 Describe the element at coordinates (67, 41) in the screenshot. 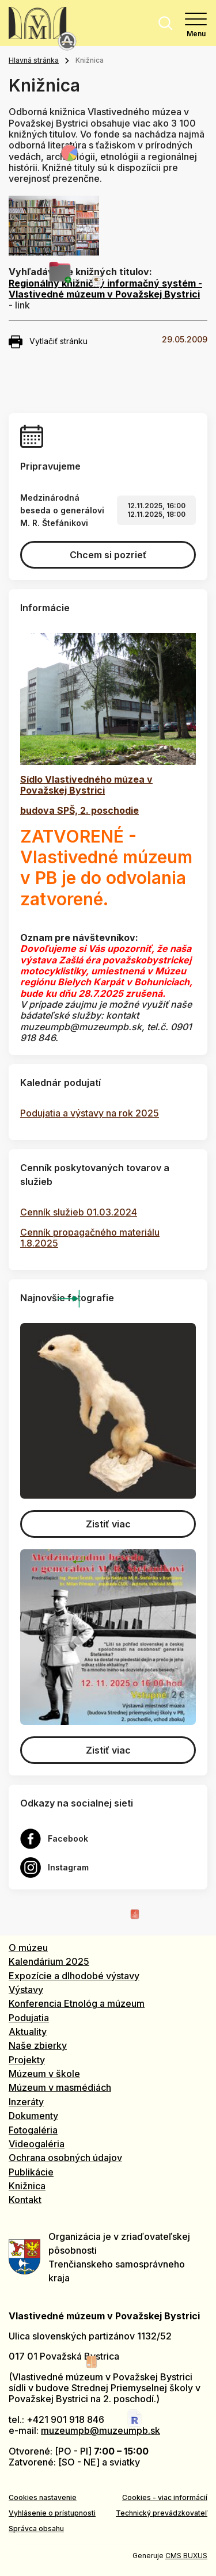

I see `check for available software updates` at that location.